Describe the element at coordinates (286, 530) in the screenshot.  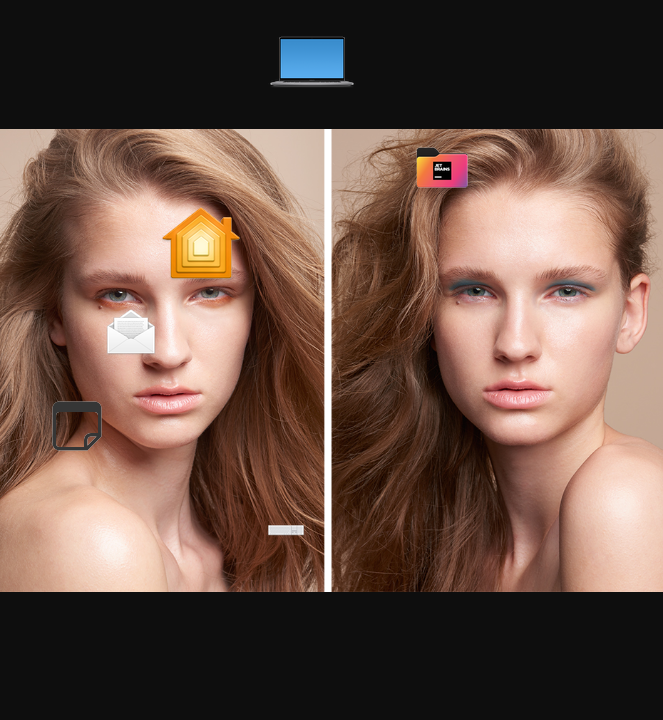
I see `connect a wireless keyboard via bluetooth` at that location.